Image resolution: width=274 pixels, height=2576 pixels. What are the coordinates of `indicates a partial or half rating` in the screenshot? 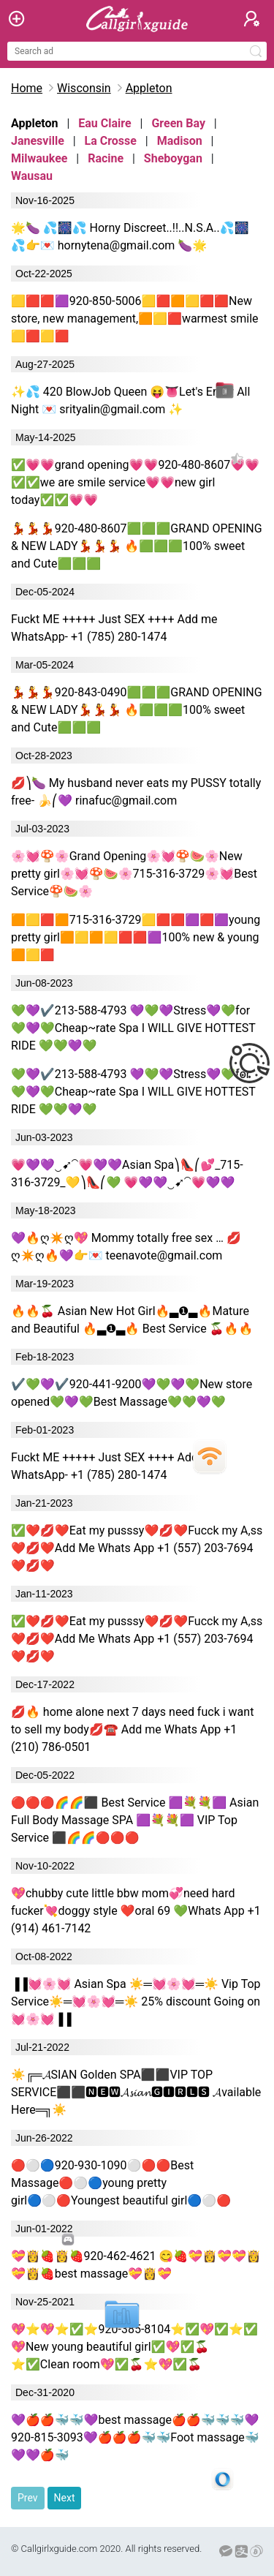 It's located at (237, 459).